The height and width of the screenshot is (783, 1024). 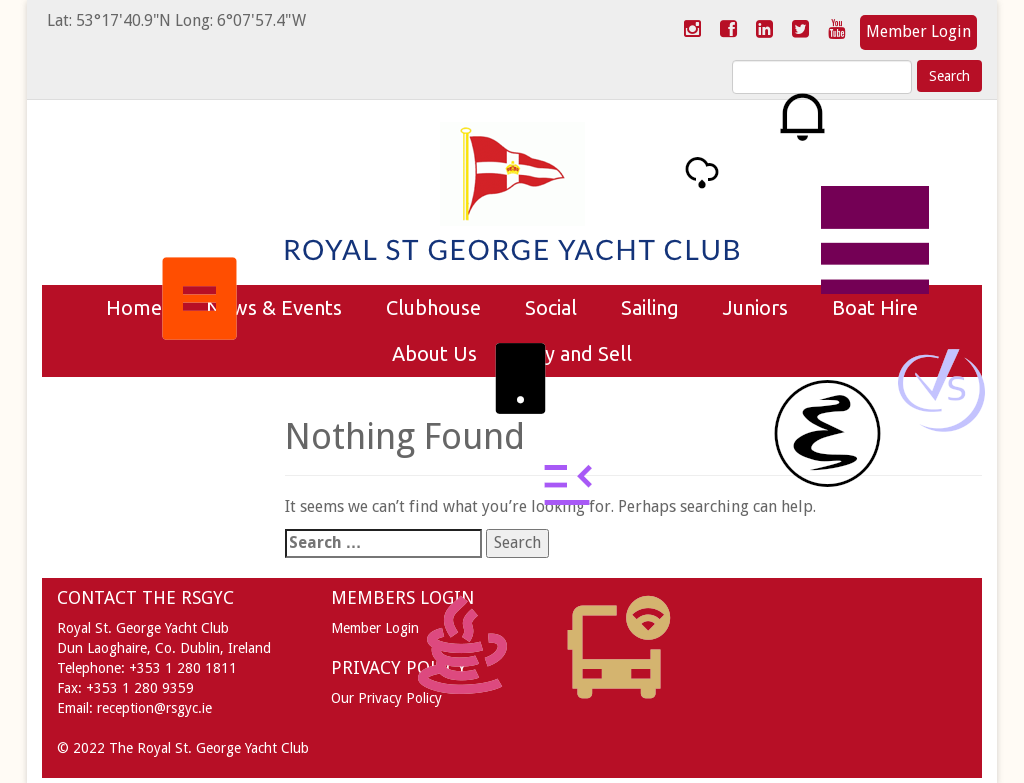 What do you see at coordinates (875, 240) in the screenshot?
I see `platform.sh logo` at bounding box center [875, 240].